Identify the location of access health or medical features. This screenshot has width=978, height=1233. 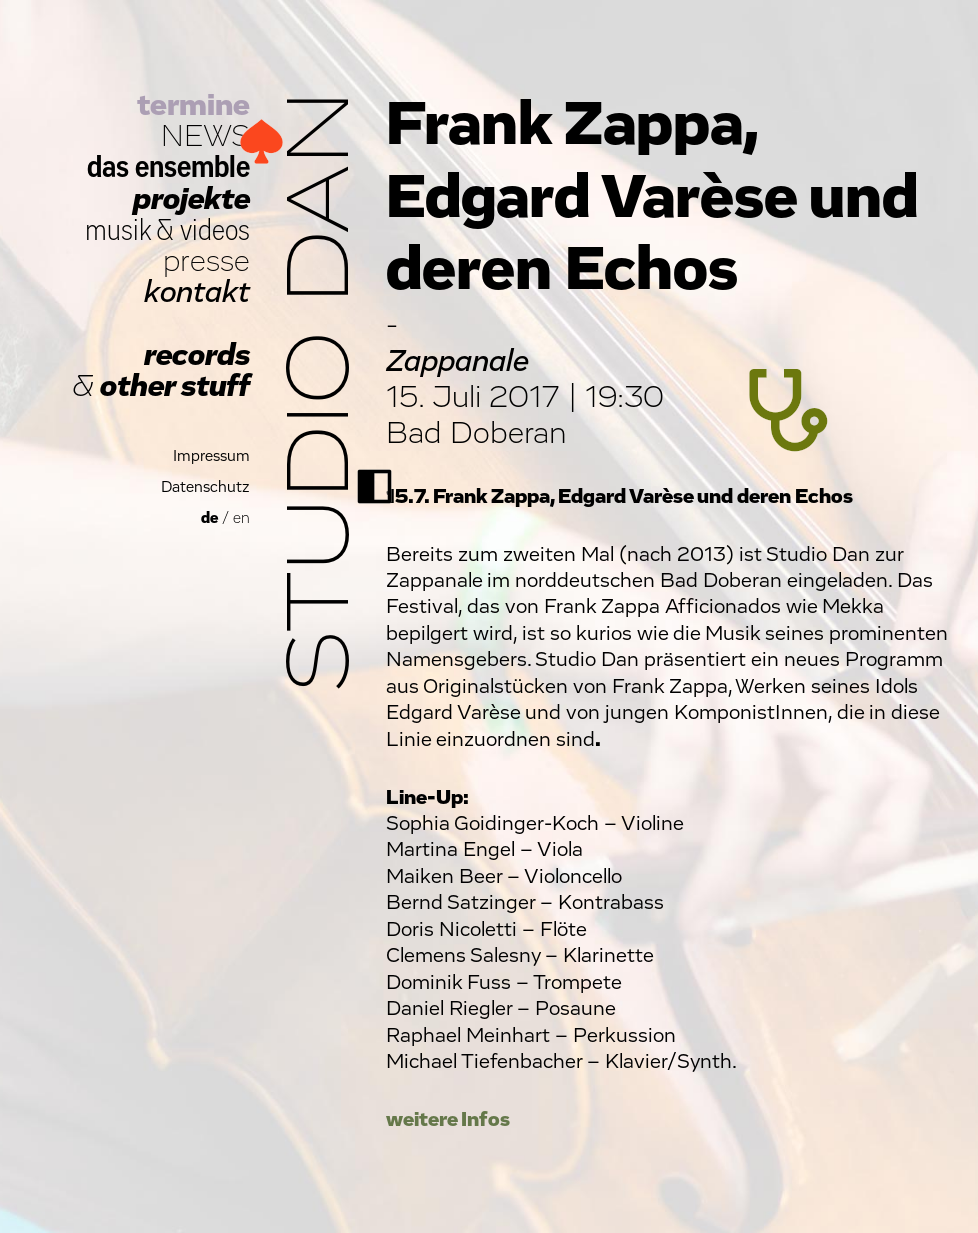
(784, 408).